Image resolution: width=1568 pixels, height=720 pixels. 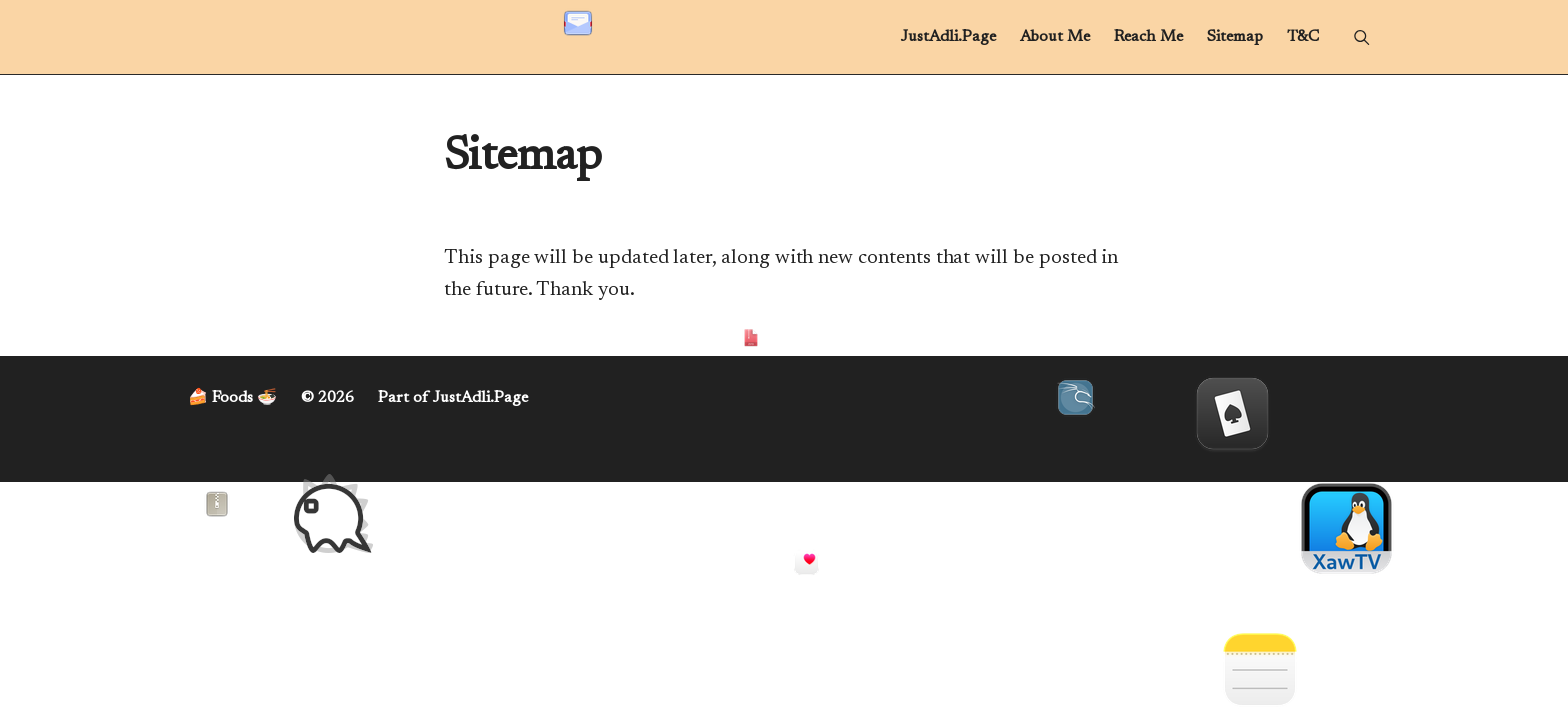 What do you see at coordinates (578, 23) in the screenshot?
I see `open evolution email client` at bounding box center [578, 23].